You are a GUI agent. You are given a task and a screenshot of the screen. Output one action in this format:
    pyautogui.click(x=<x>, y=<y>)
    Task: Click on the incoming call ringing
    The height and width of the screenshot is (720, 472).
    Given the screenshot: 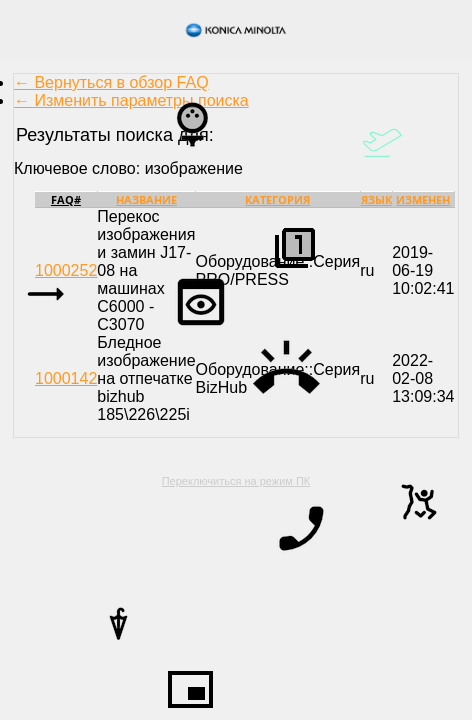 What is the action you would take?
    pyautogui.click(x=286, y=368)
    